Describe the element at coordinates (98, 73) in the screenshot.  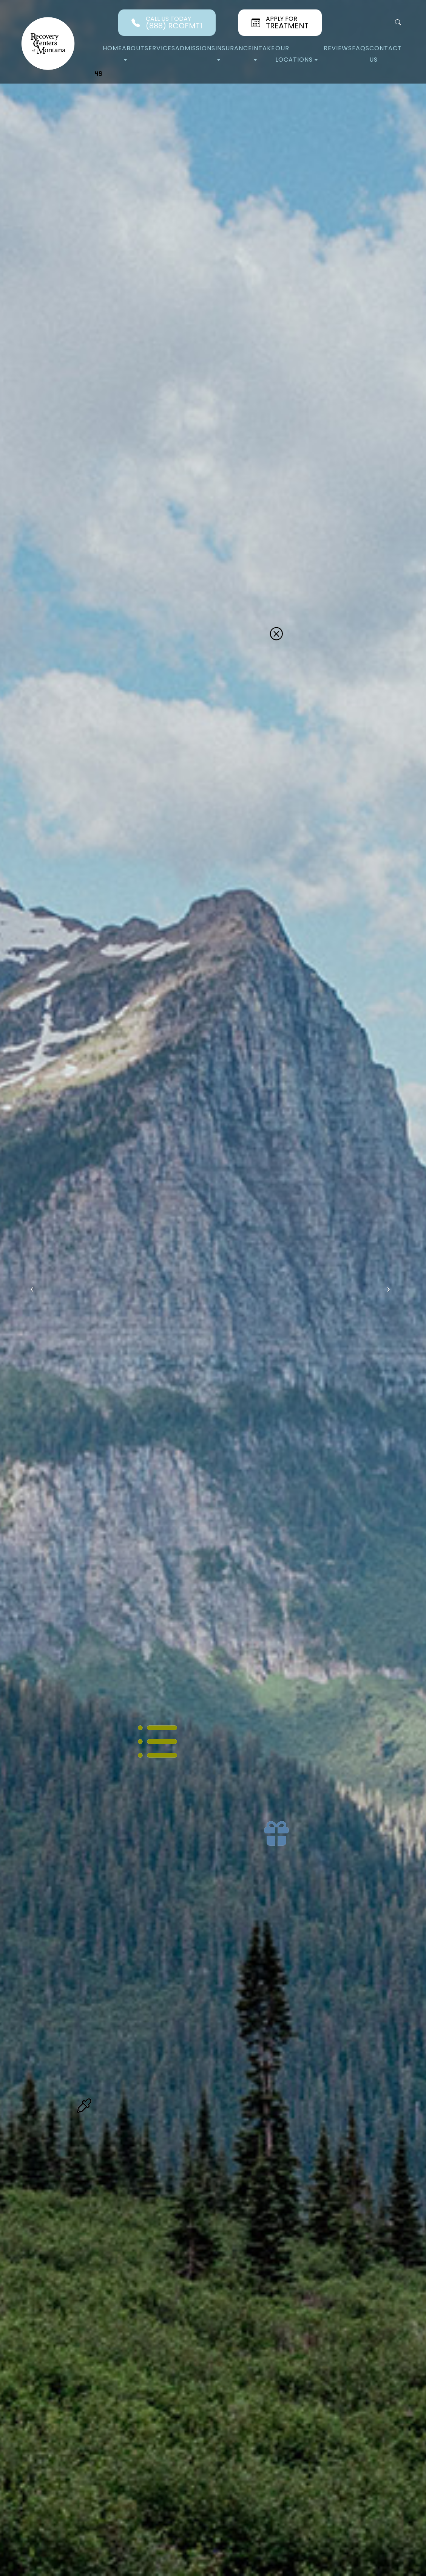
I see `indicates item number 49 in a list or sequence` at that location.